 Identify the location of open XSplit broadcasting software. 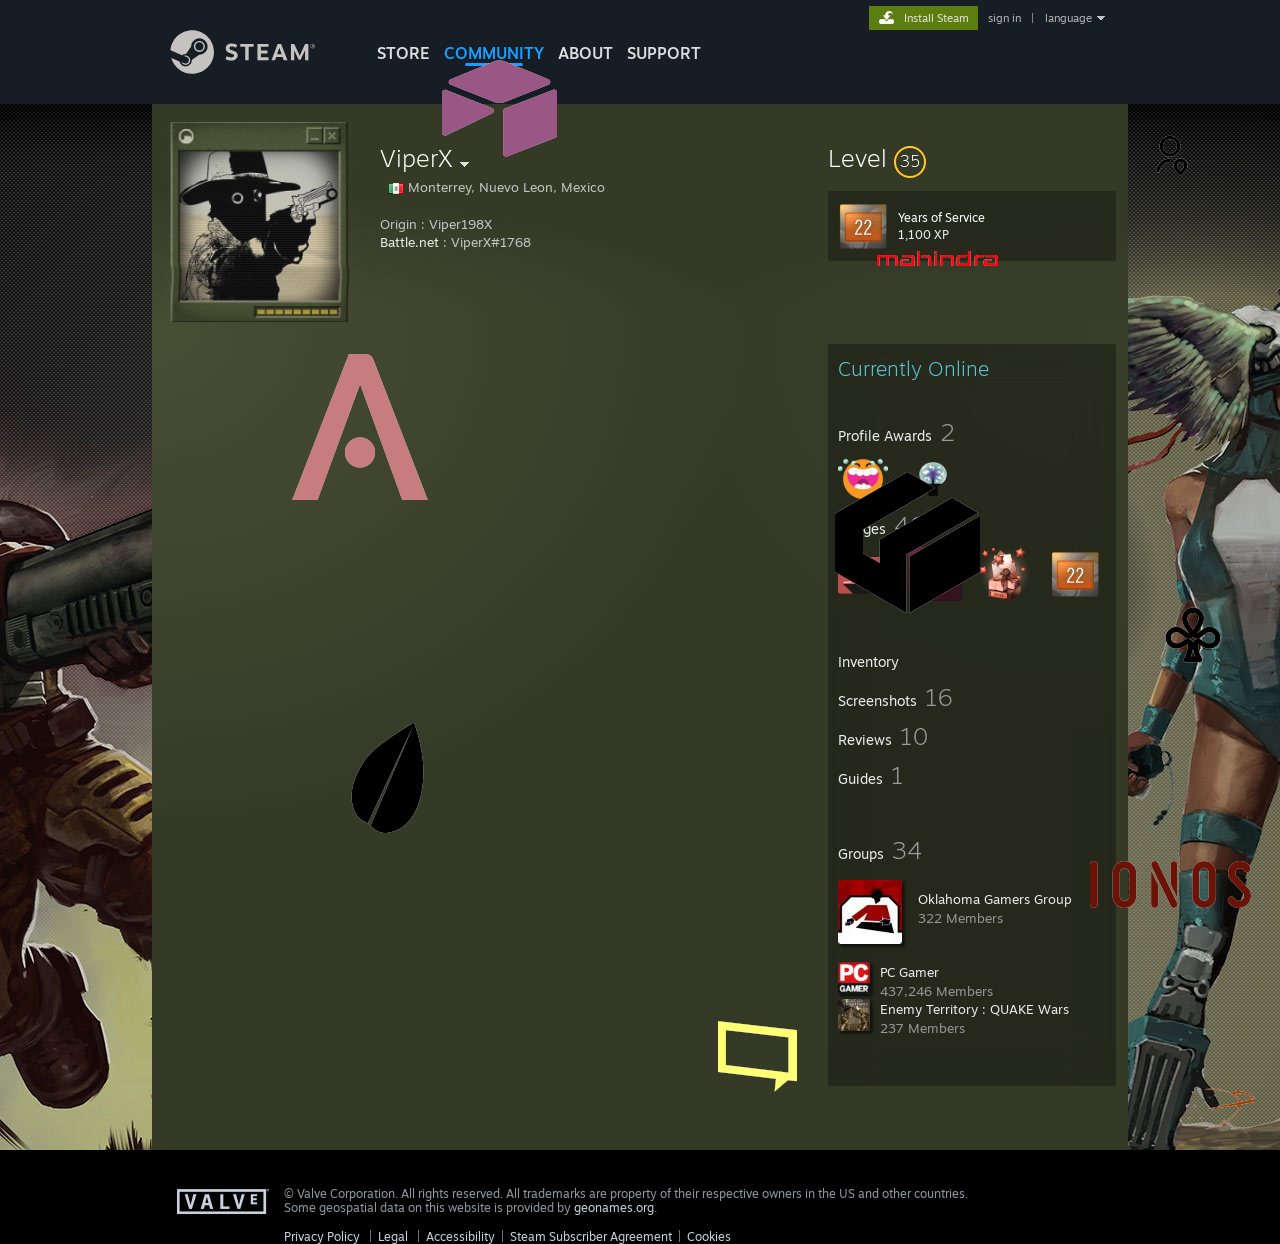
(757, 1056).